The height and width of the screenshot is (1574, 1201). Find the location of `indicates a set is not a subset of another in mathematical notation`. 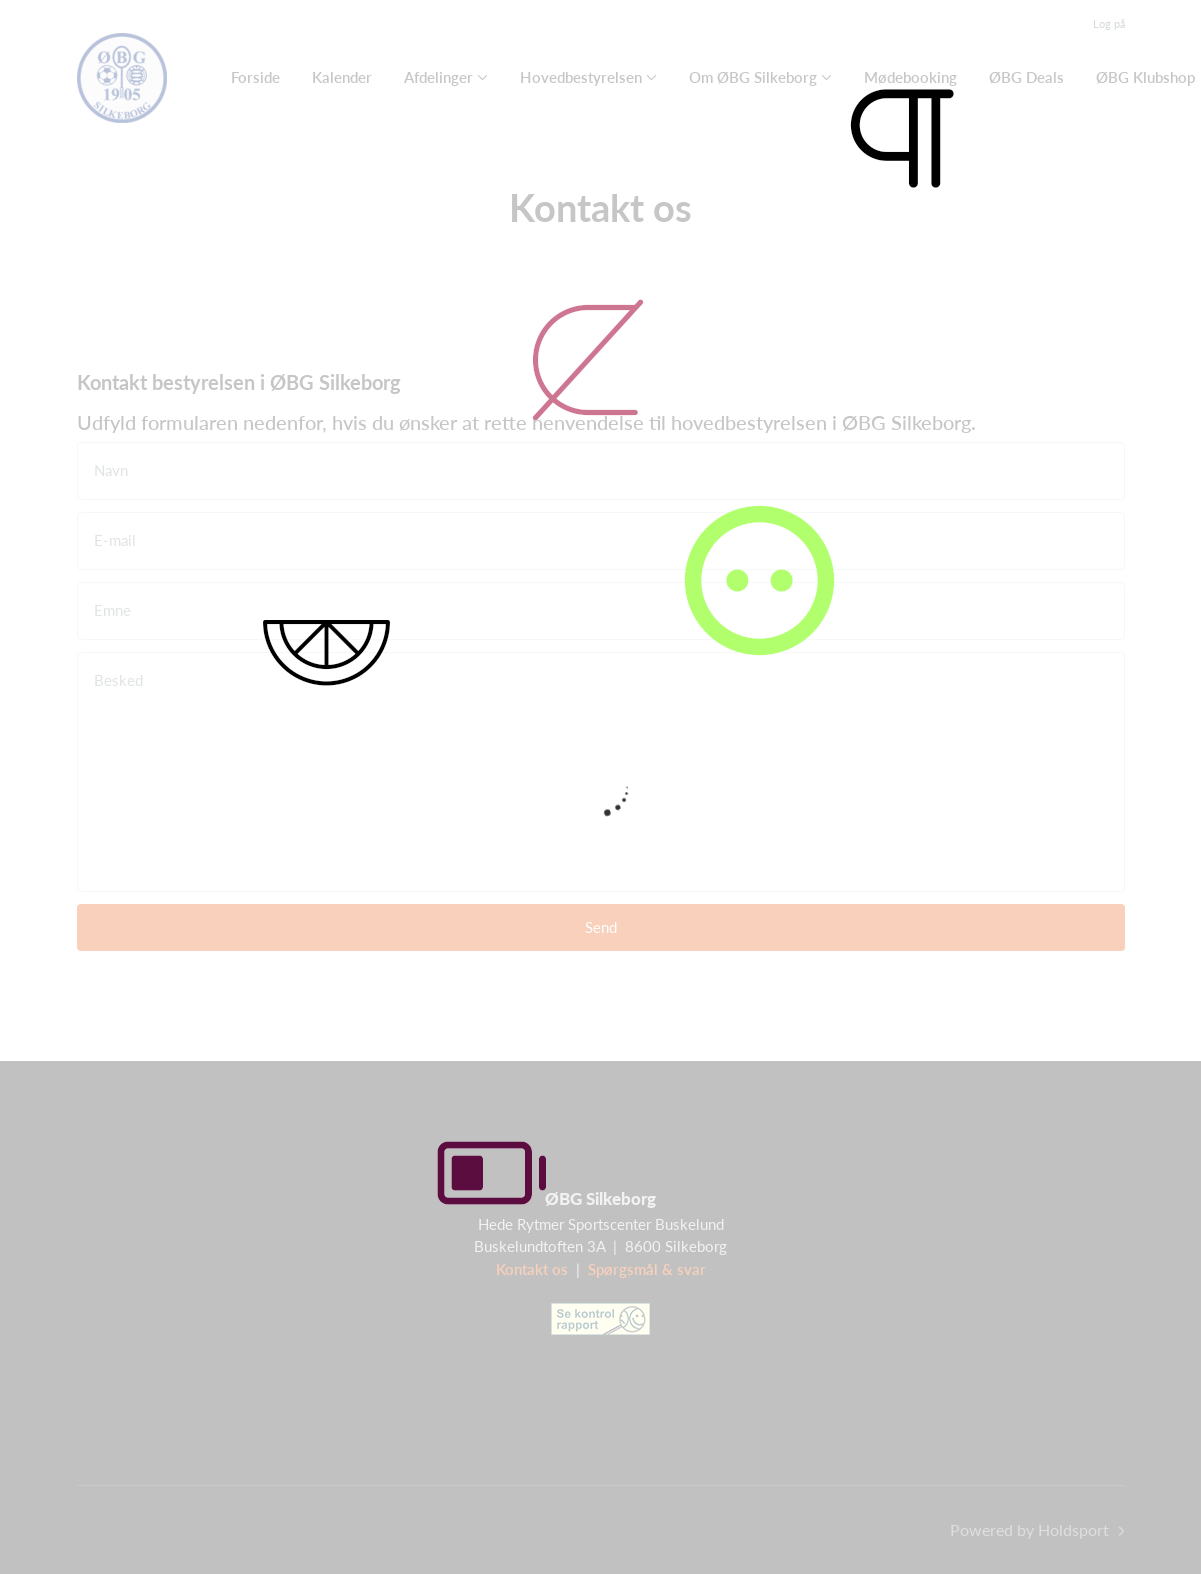

indicates a set is not a subset of another in mathematical notation is located at coordinates (588, 360).